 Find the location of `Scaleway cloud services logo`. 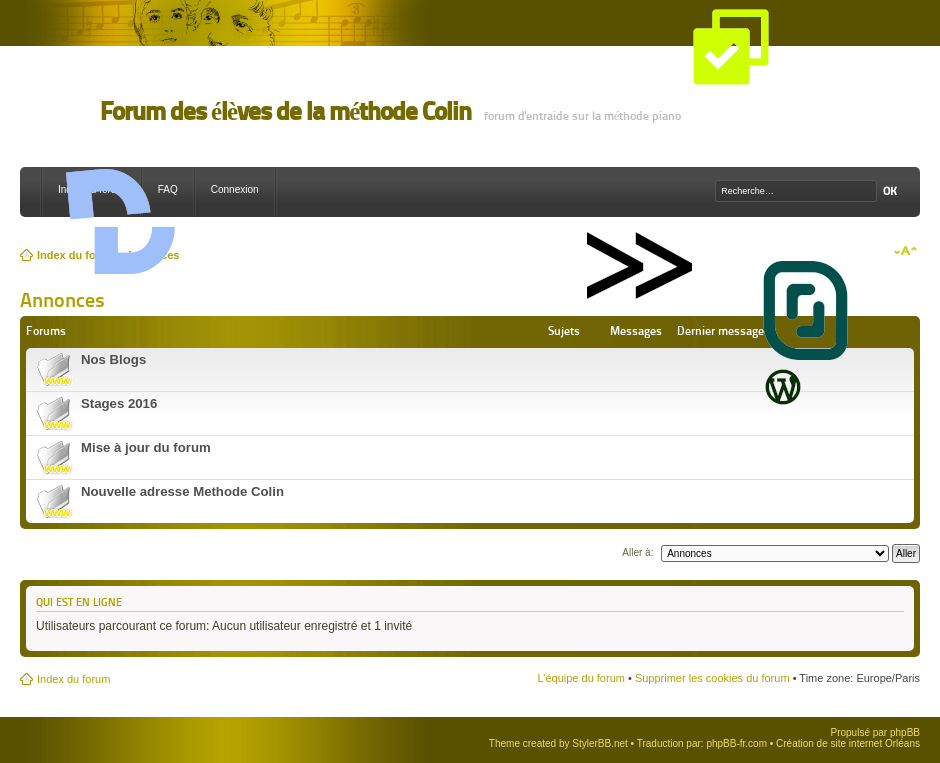

Scaleway cloud services logo is located at coordinates (805, 310).